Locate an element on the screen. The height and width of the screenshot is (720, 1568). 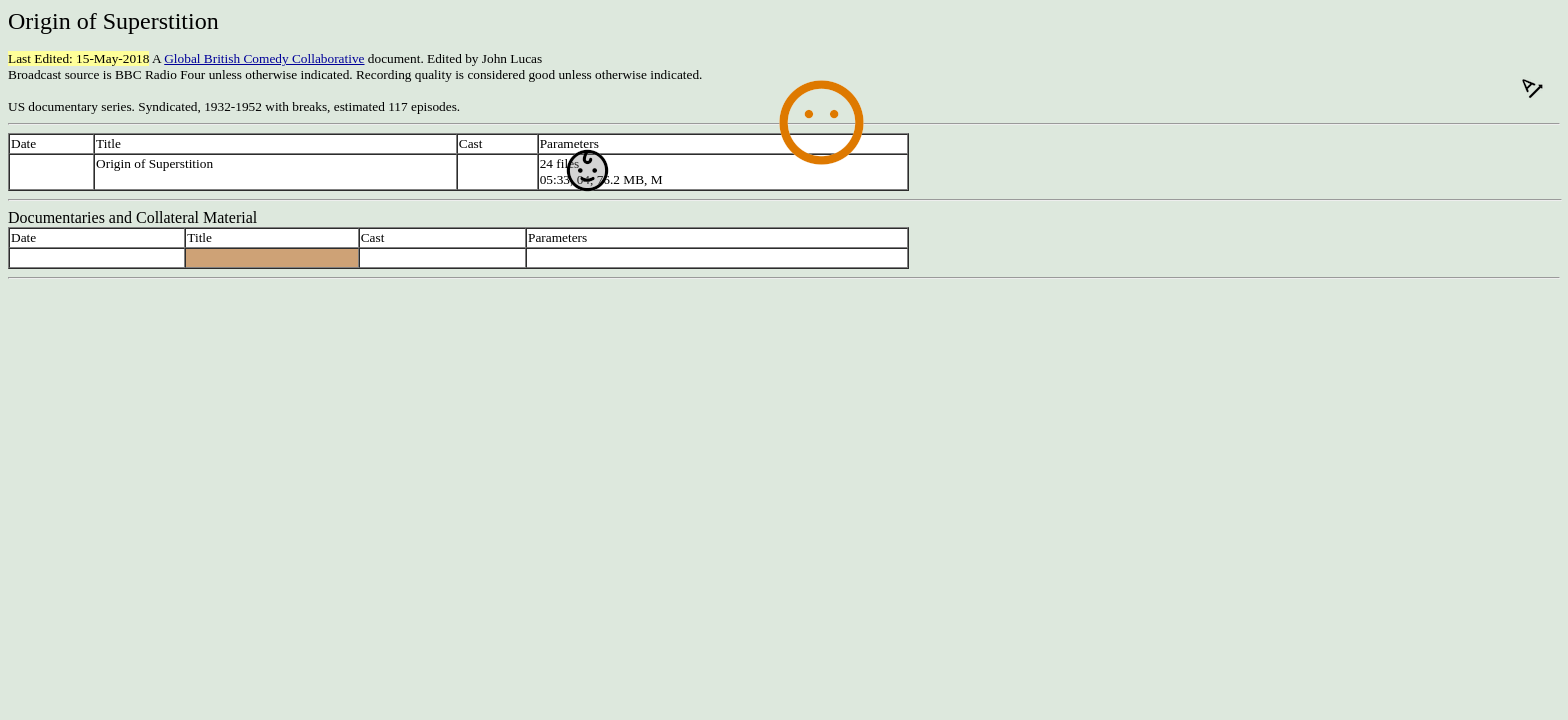
indicates a neutral or undecided mood state is located at coordinates (821, 122).